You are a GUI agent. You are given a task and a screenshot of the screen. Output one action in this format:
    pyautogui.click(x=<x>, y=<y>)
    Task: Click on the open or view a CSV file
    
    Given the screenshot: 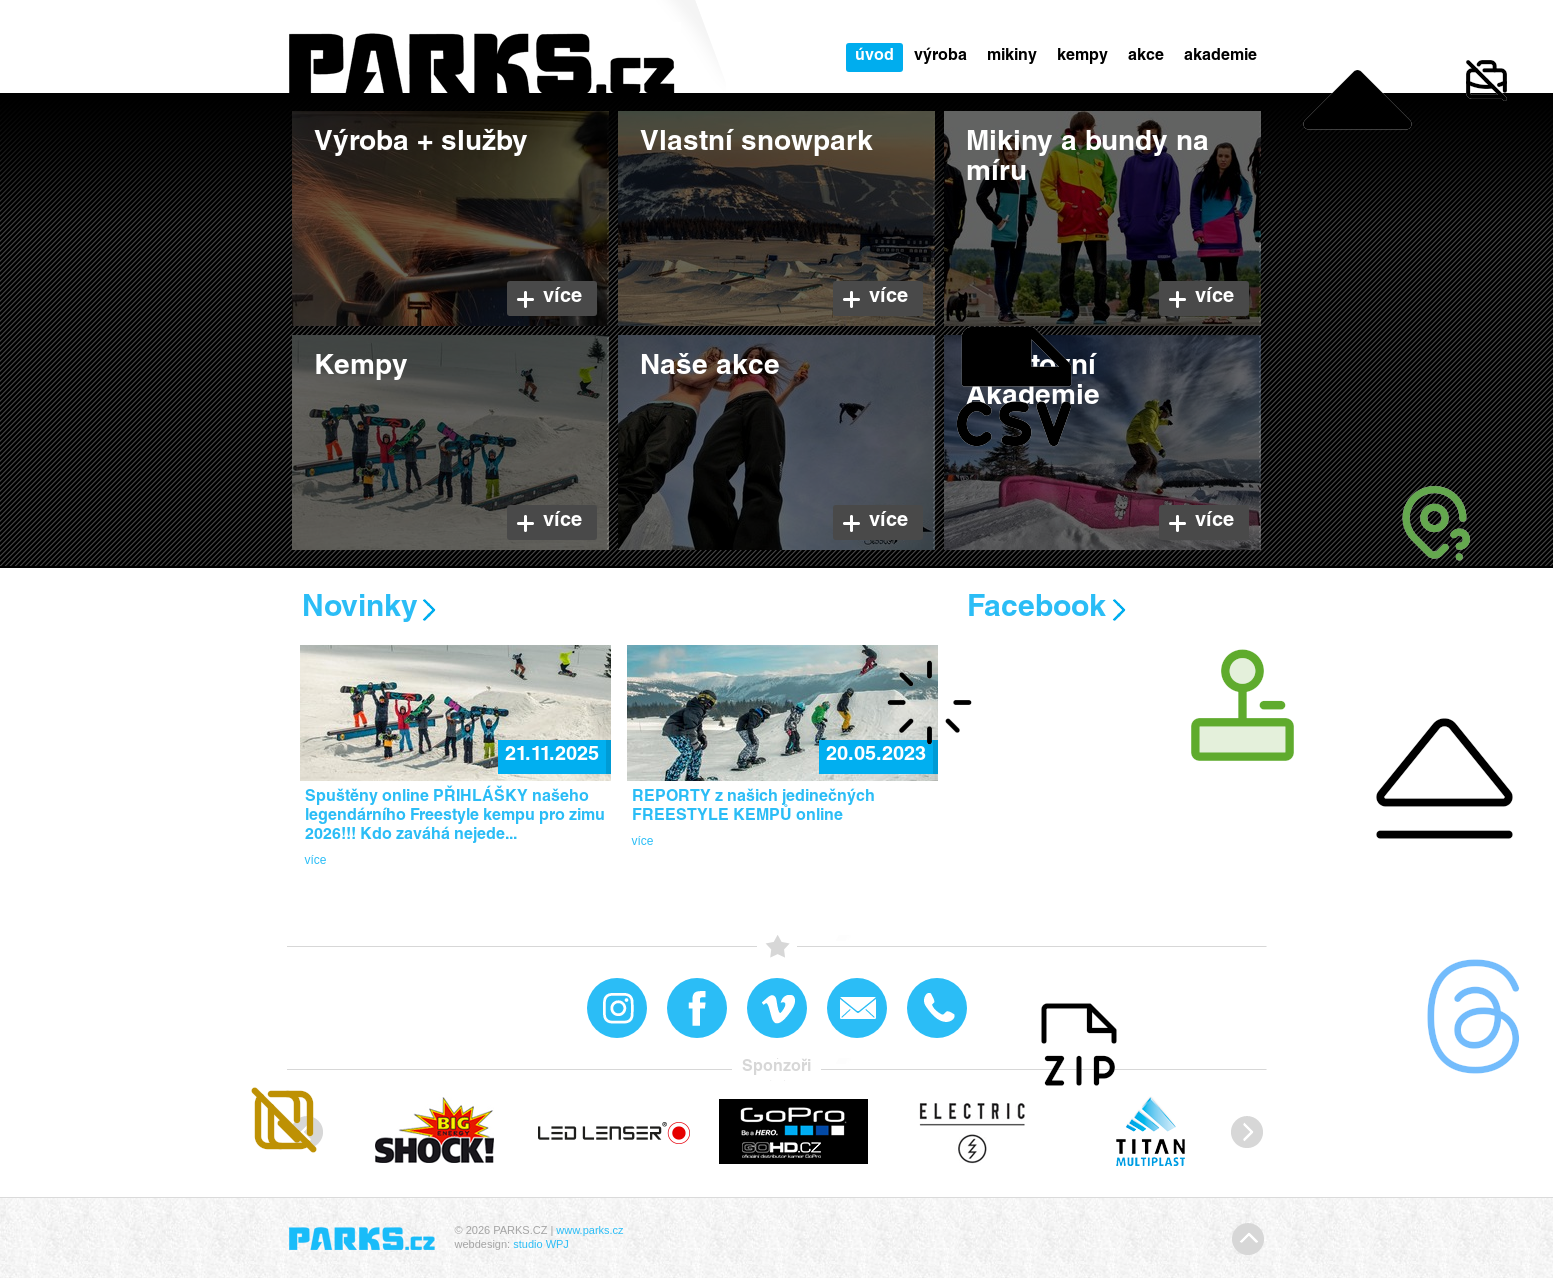 What is the action you would take?
    pyautogui.click(x=1016, y=391)
    